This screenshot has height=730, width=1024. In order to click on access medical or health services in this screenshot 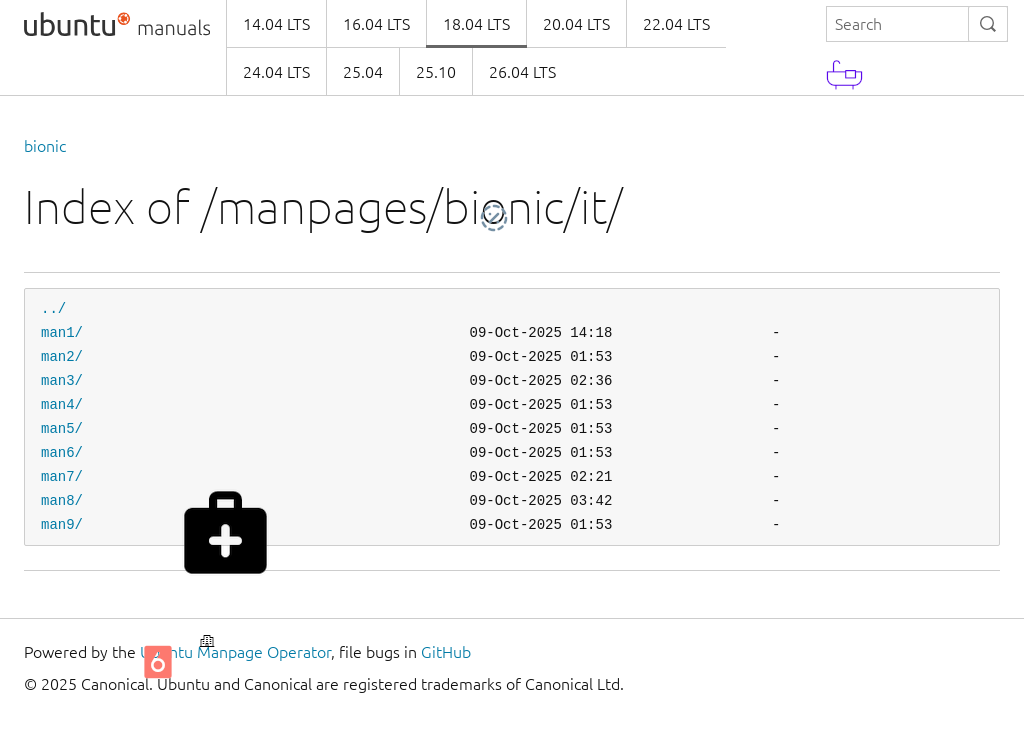, I will do `click(225, 532)`.